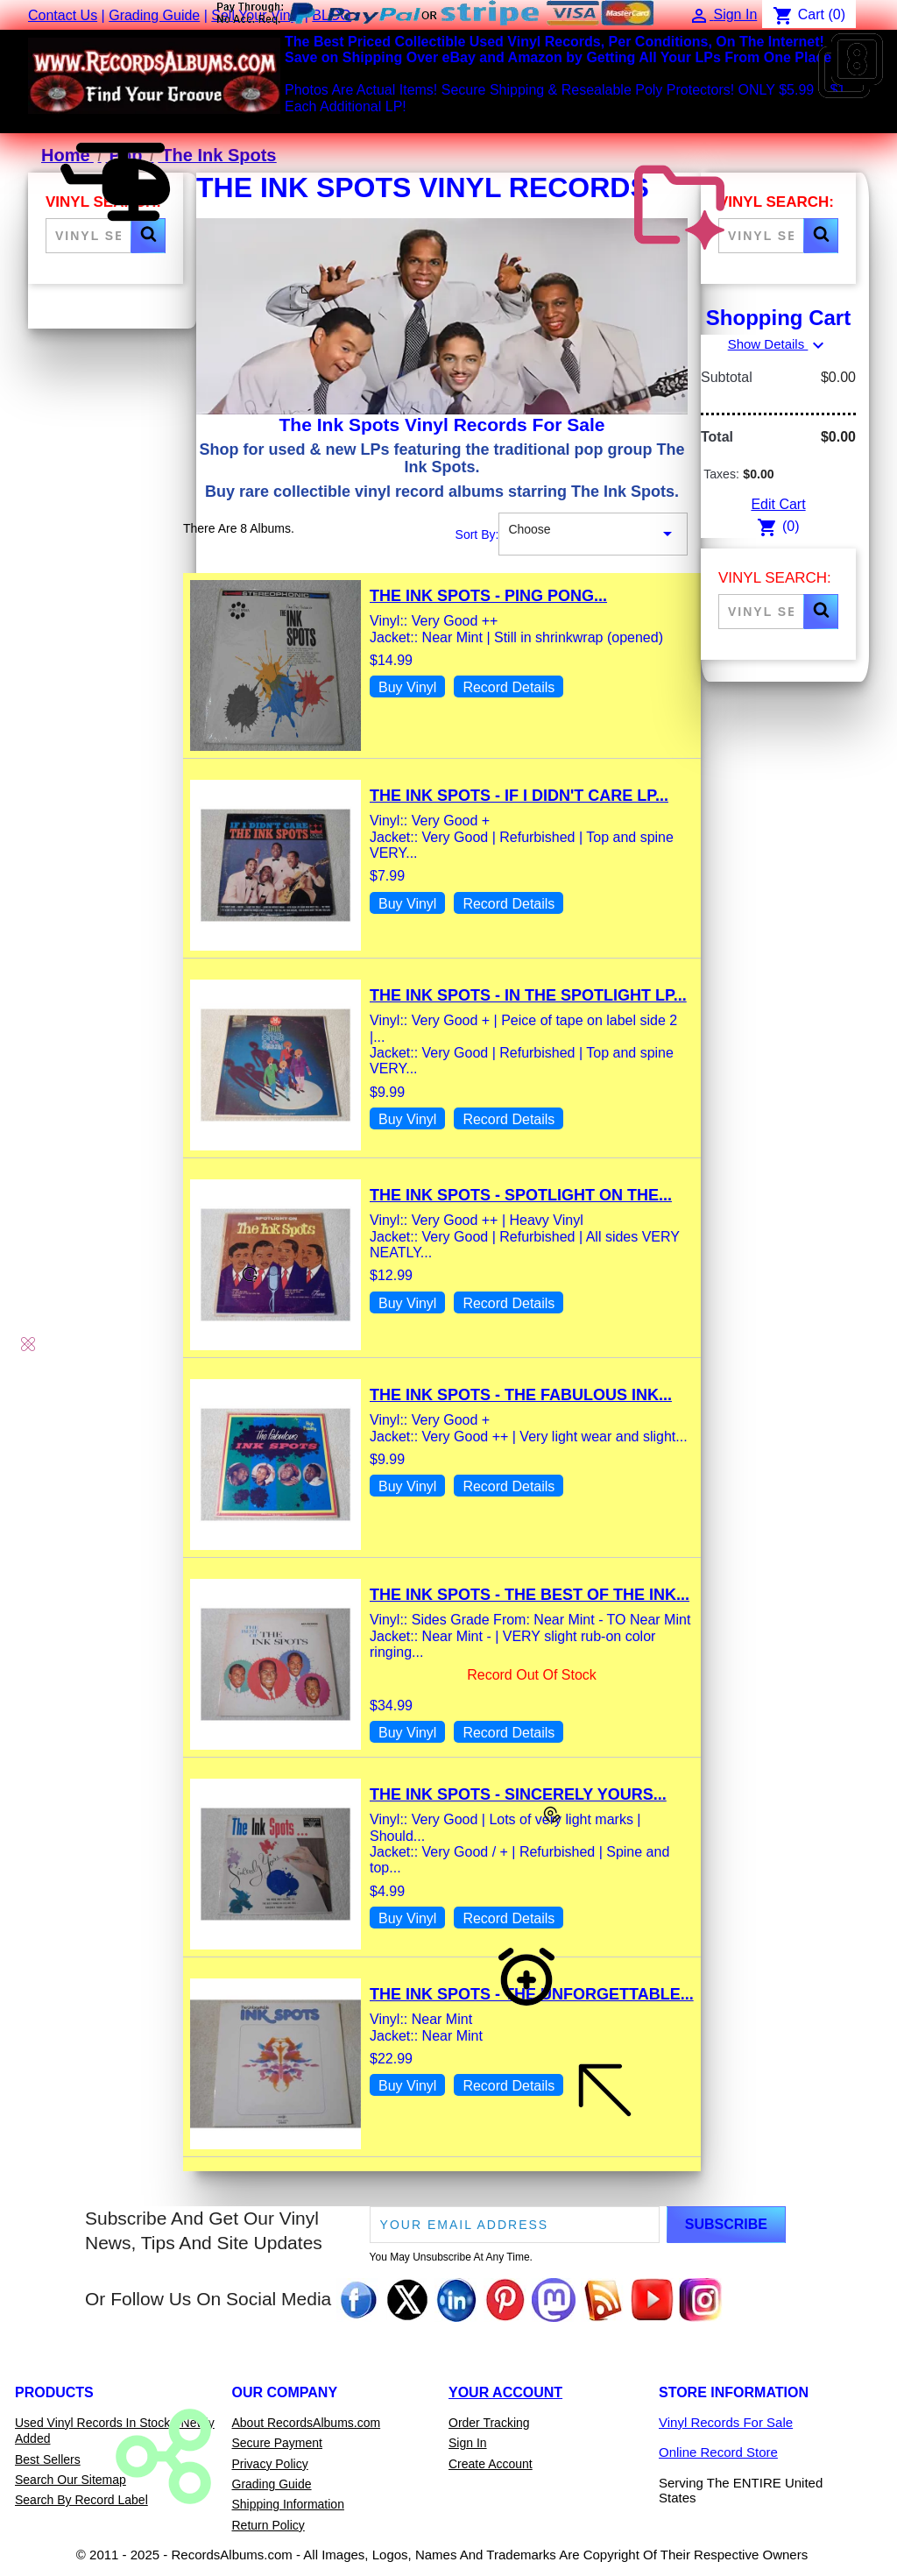 Image resolution: width=897 pixels, height=2576 pixels. What do you see at coordinates (117, 179) in the screenshot?
I see `access helicopter or air transport options` at bounding box center [117, 179].